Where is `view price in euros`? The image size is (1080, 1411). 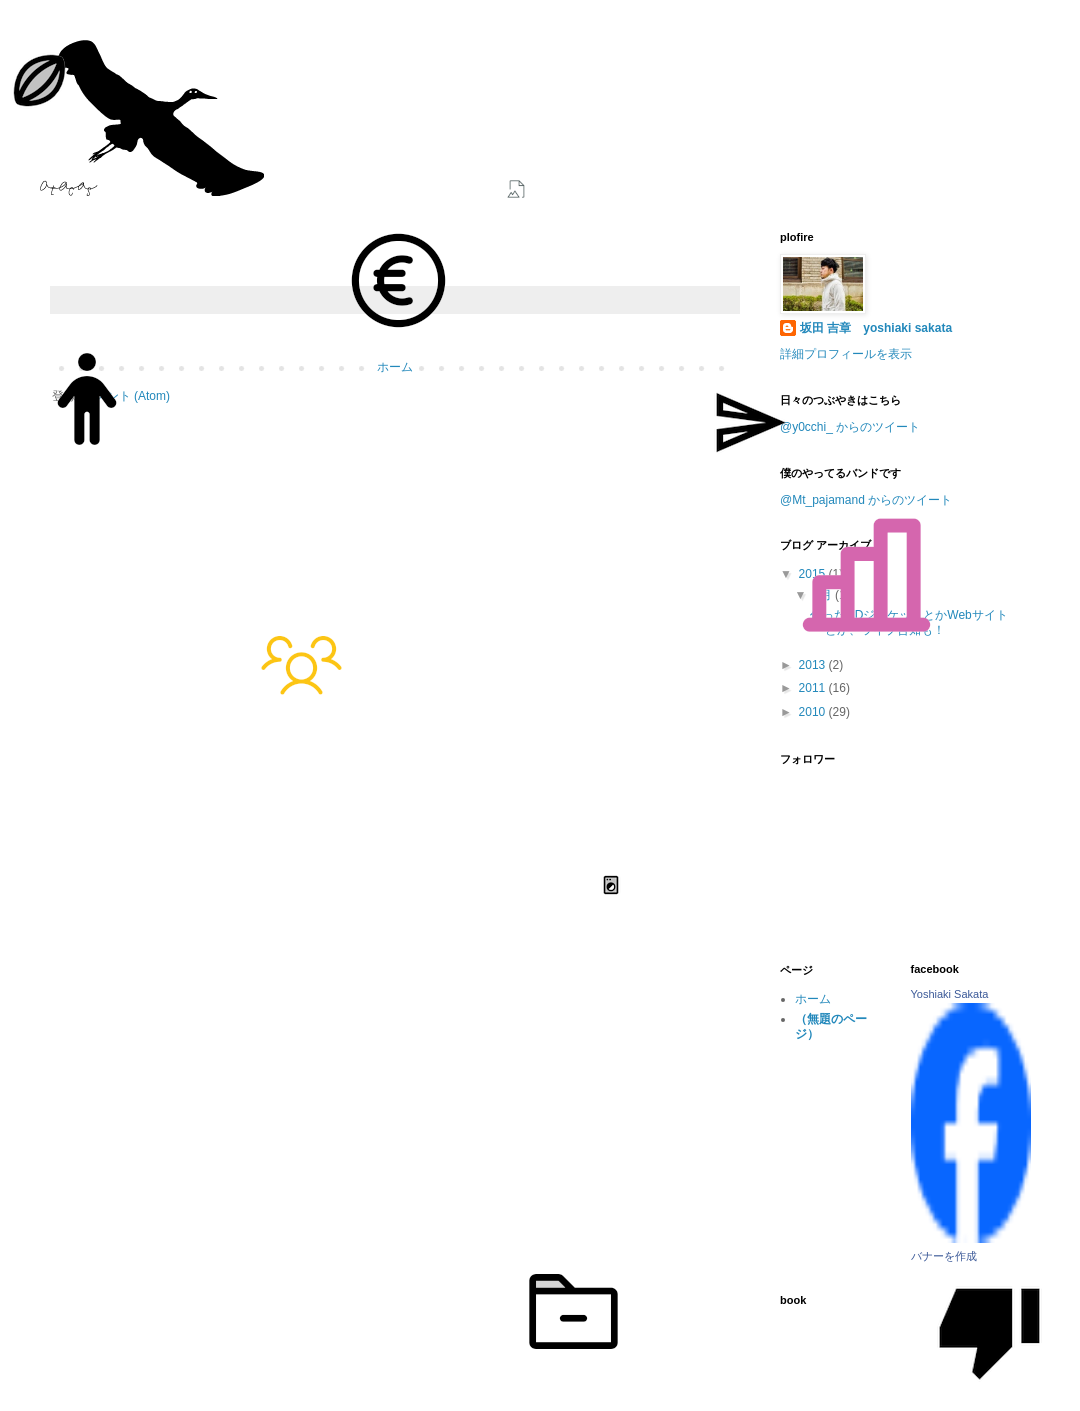 view price in euros is located at coordinates (398, 280).